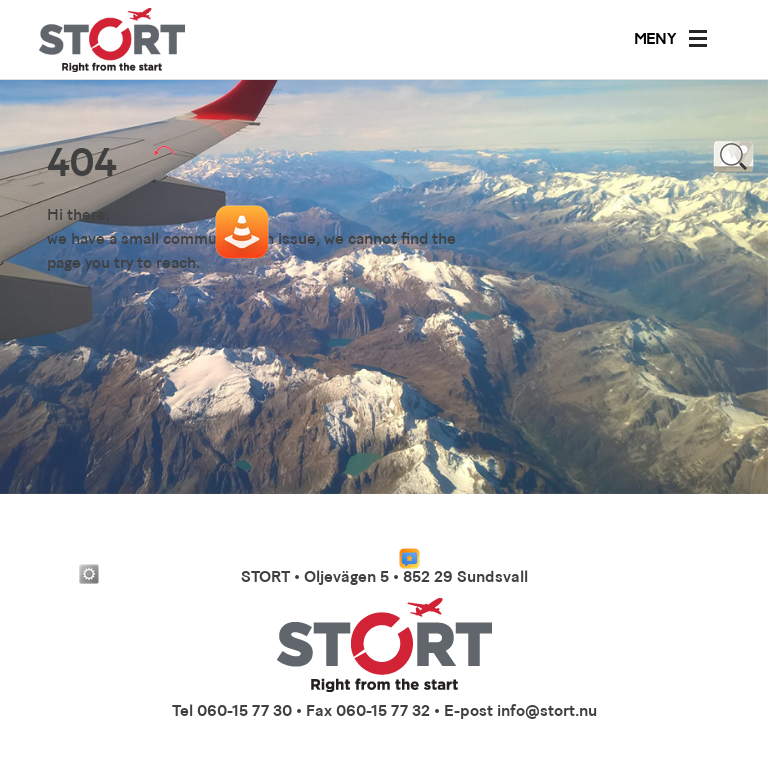  Describe the element at coordinates (733, 156) in the screenshot. I see `open the photo viewer application` at that location.